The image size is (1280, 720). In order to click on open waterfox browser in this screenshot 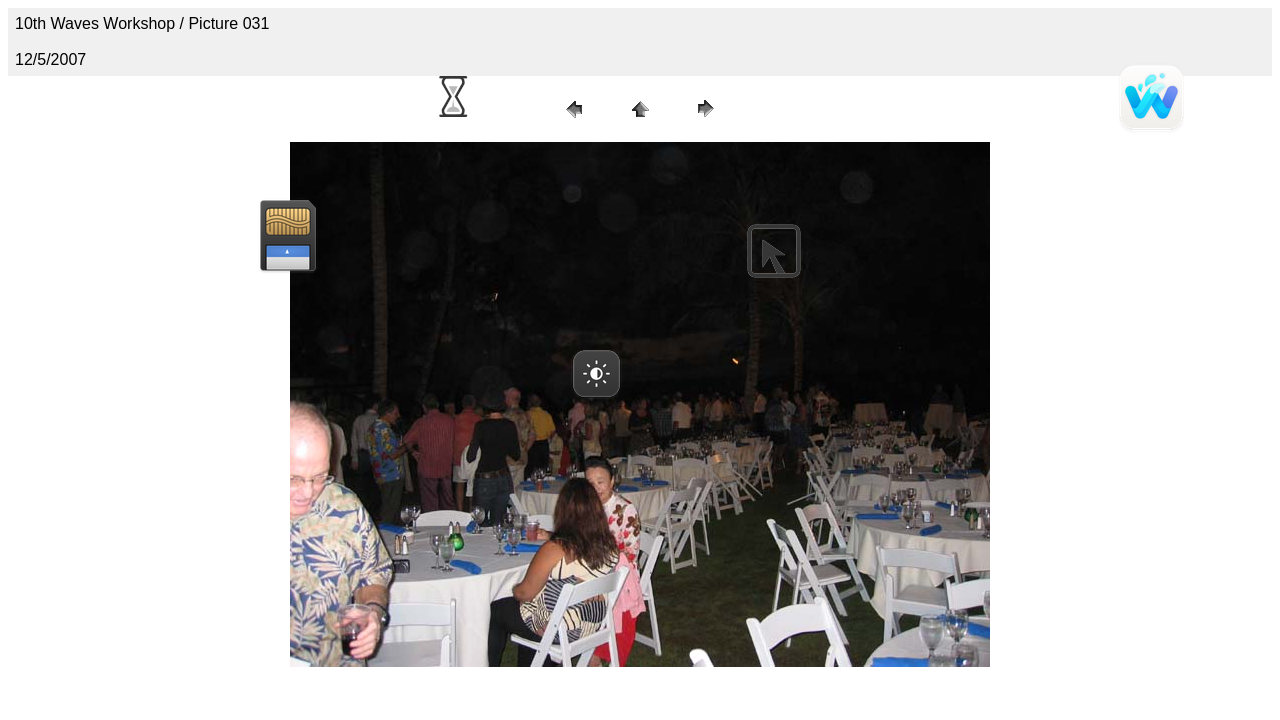, I will do `click(1151, 97)`.